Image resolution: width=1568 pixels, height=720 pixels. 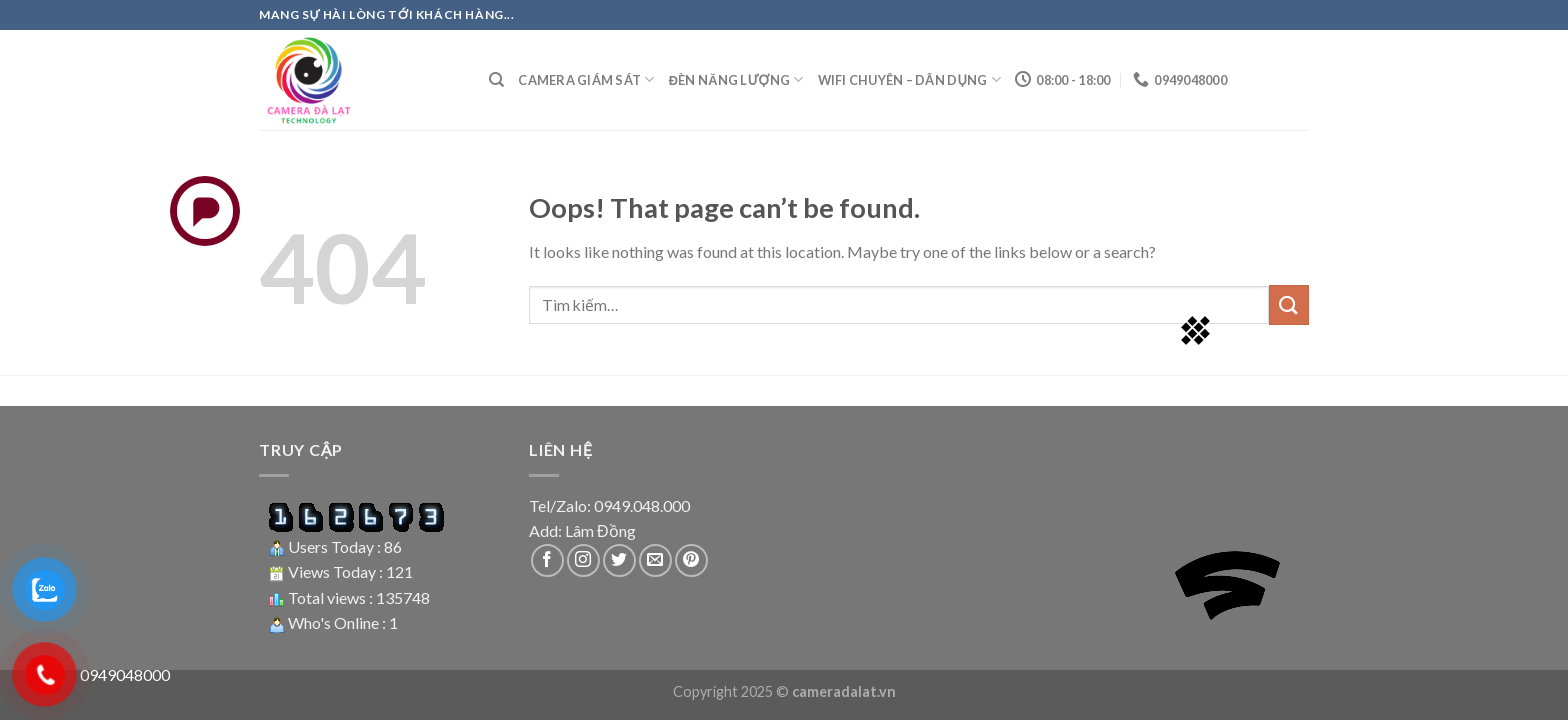 What do you see at coordinates (1227, 585) in the screenshot?
I see `google stadia gaming service logo` at bounding box center [1227, 585].